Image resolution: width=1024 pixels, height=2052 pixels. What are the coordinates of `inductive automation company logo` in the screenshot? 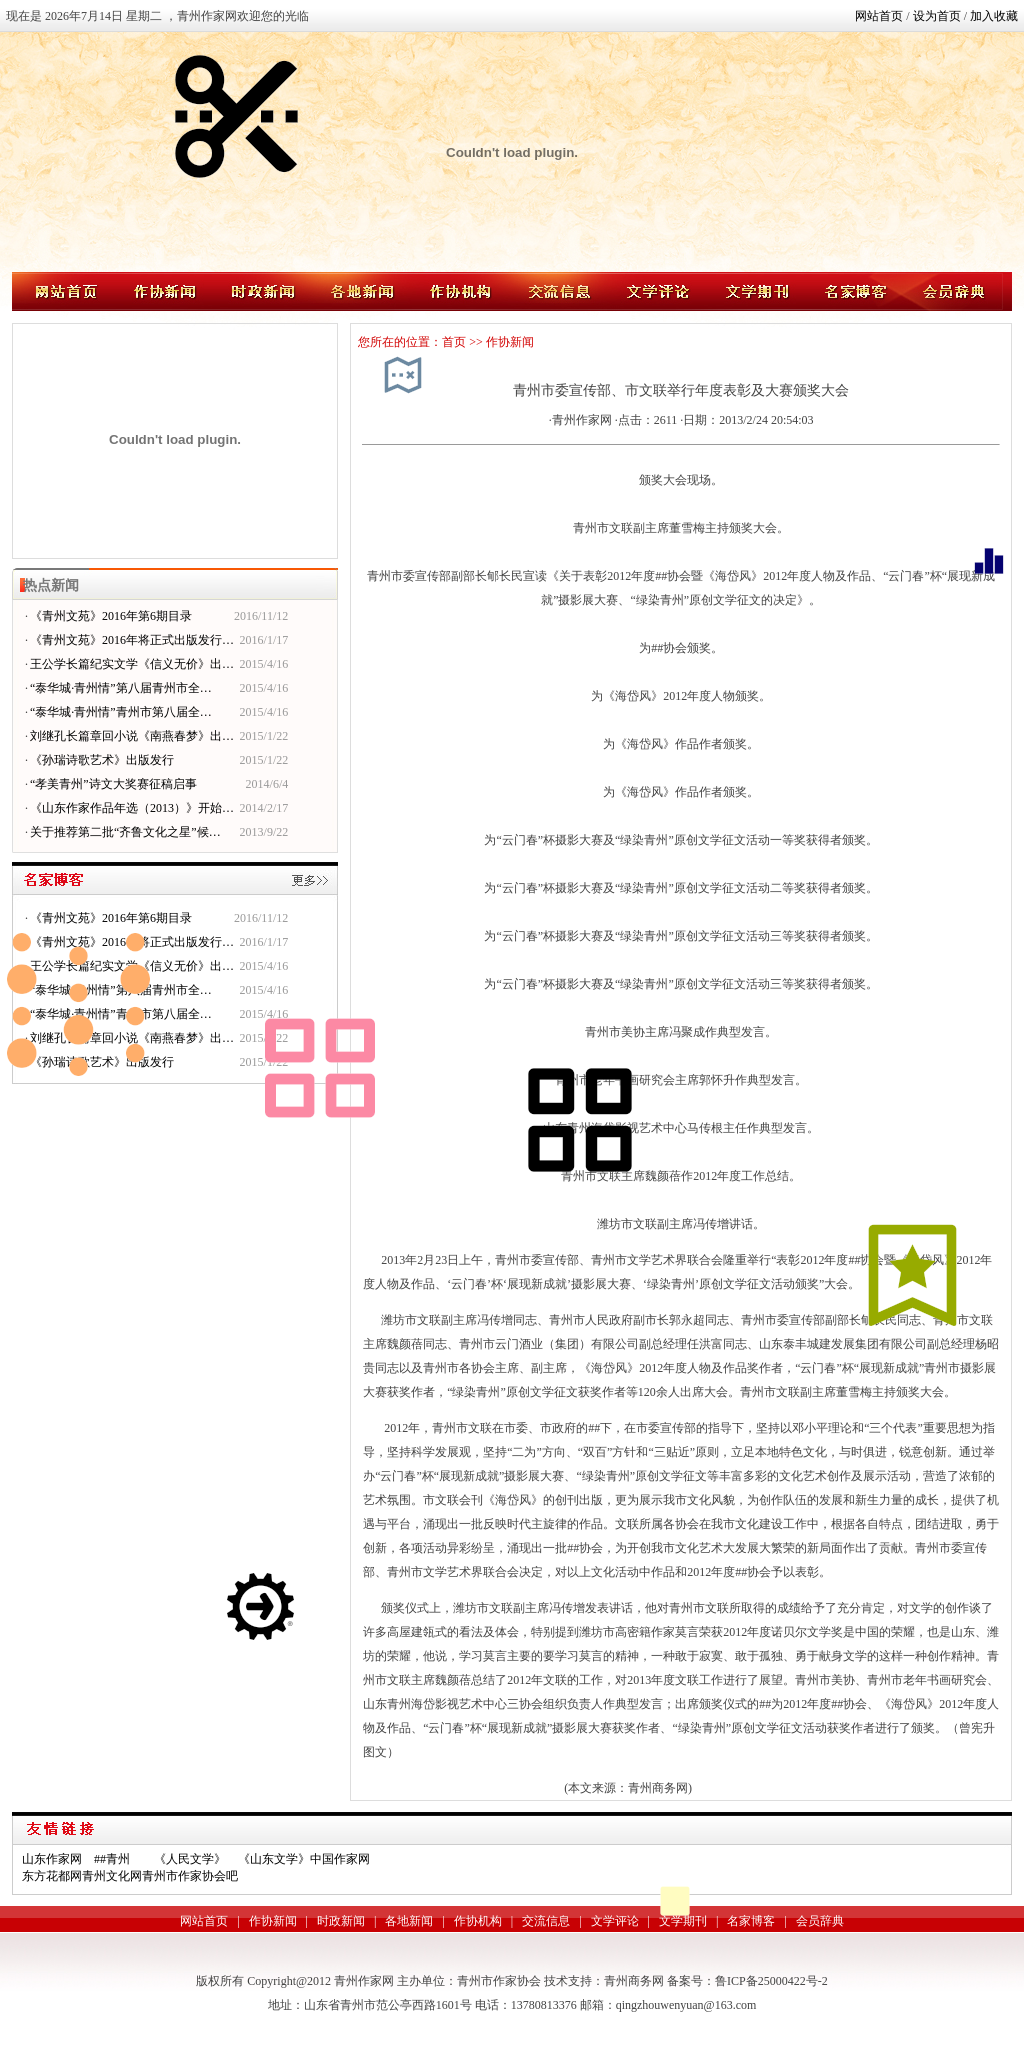 It's located at (260, 1606).